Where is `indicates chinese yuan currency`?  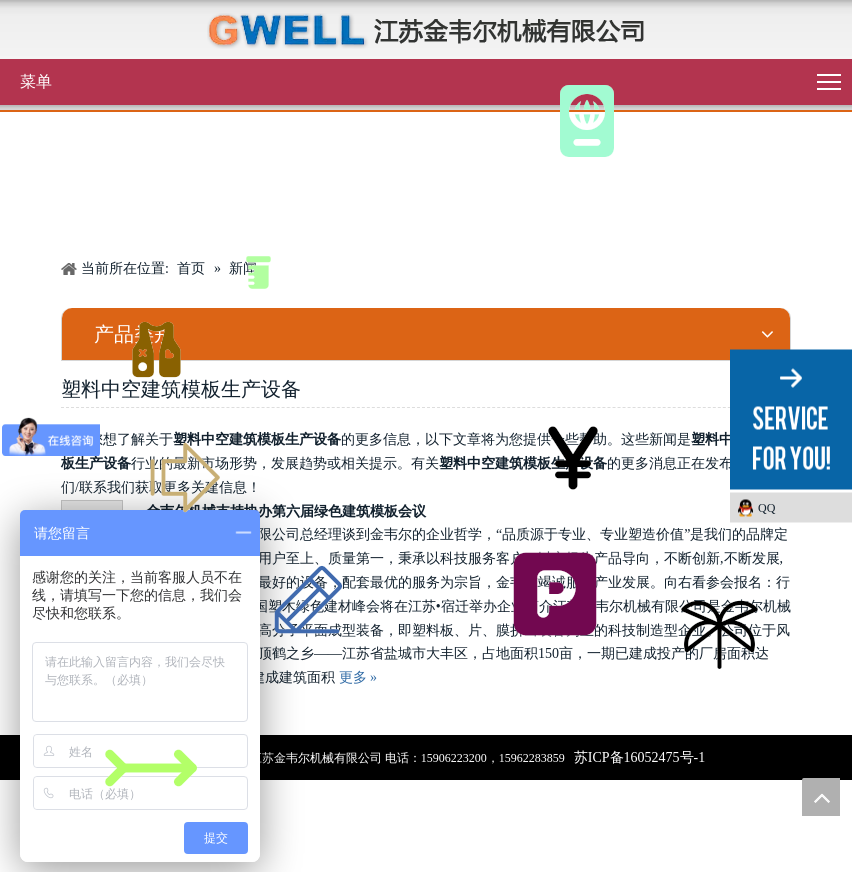 indicates chinese yuan currency is located at coordinates (573, 458).